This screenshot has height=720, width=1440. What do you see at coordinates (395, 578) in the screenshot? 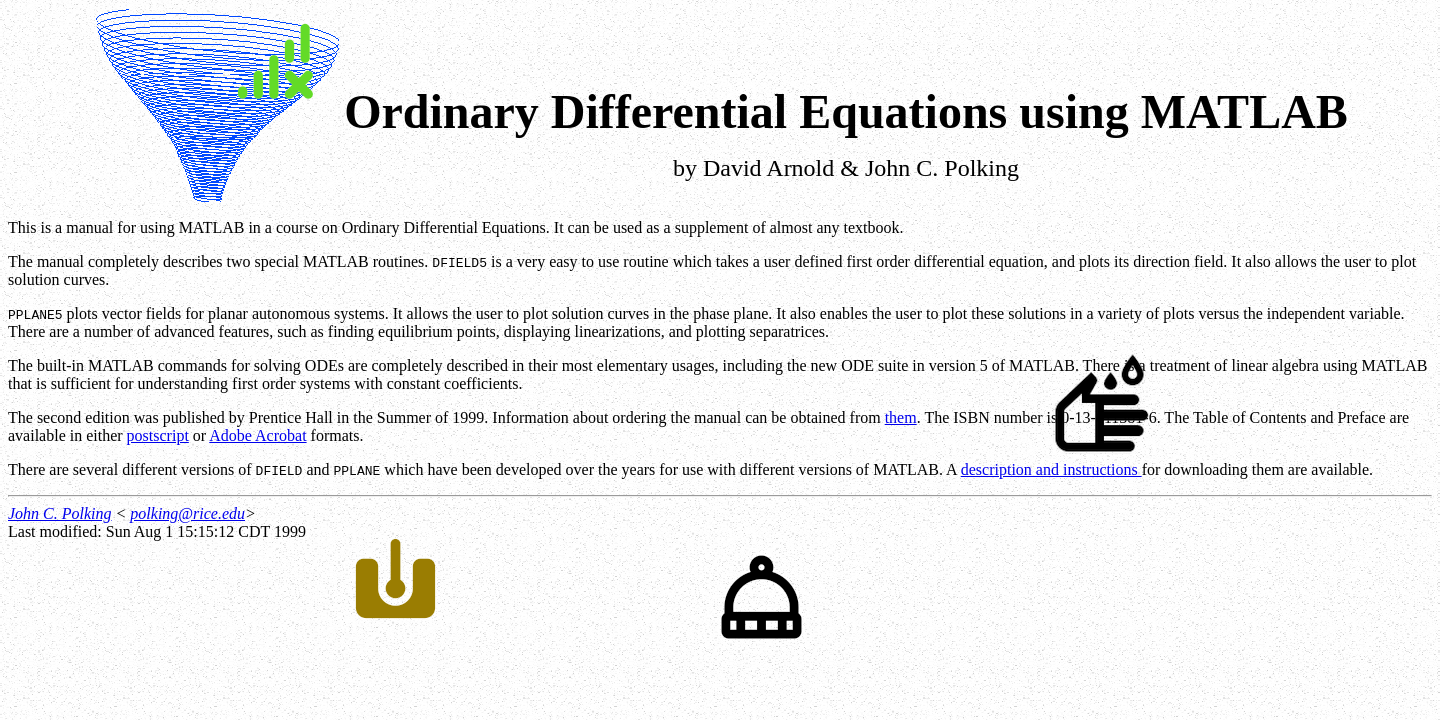
I see `access bore hole or well monitoring data` at bounding box center [395, 578].